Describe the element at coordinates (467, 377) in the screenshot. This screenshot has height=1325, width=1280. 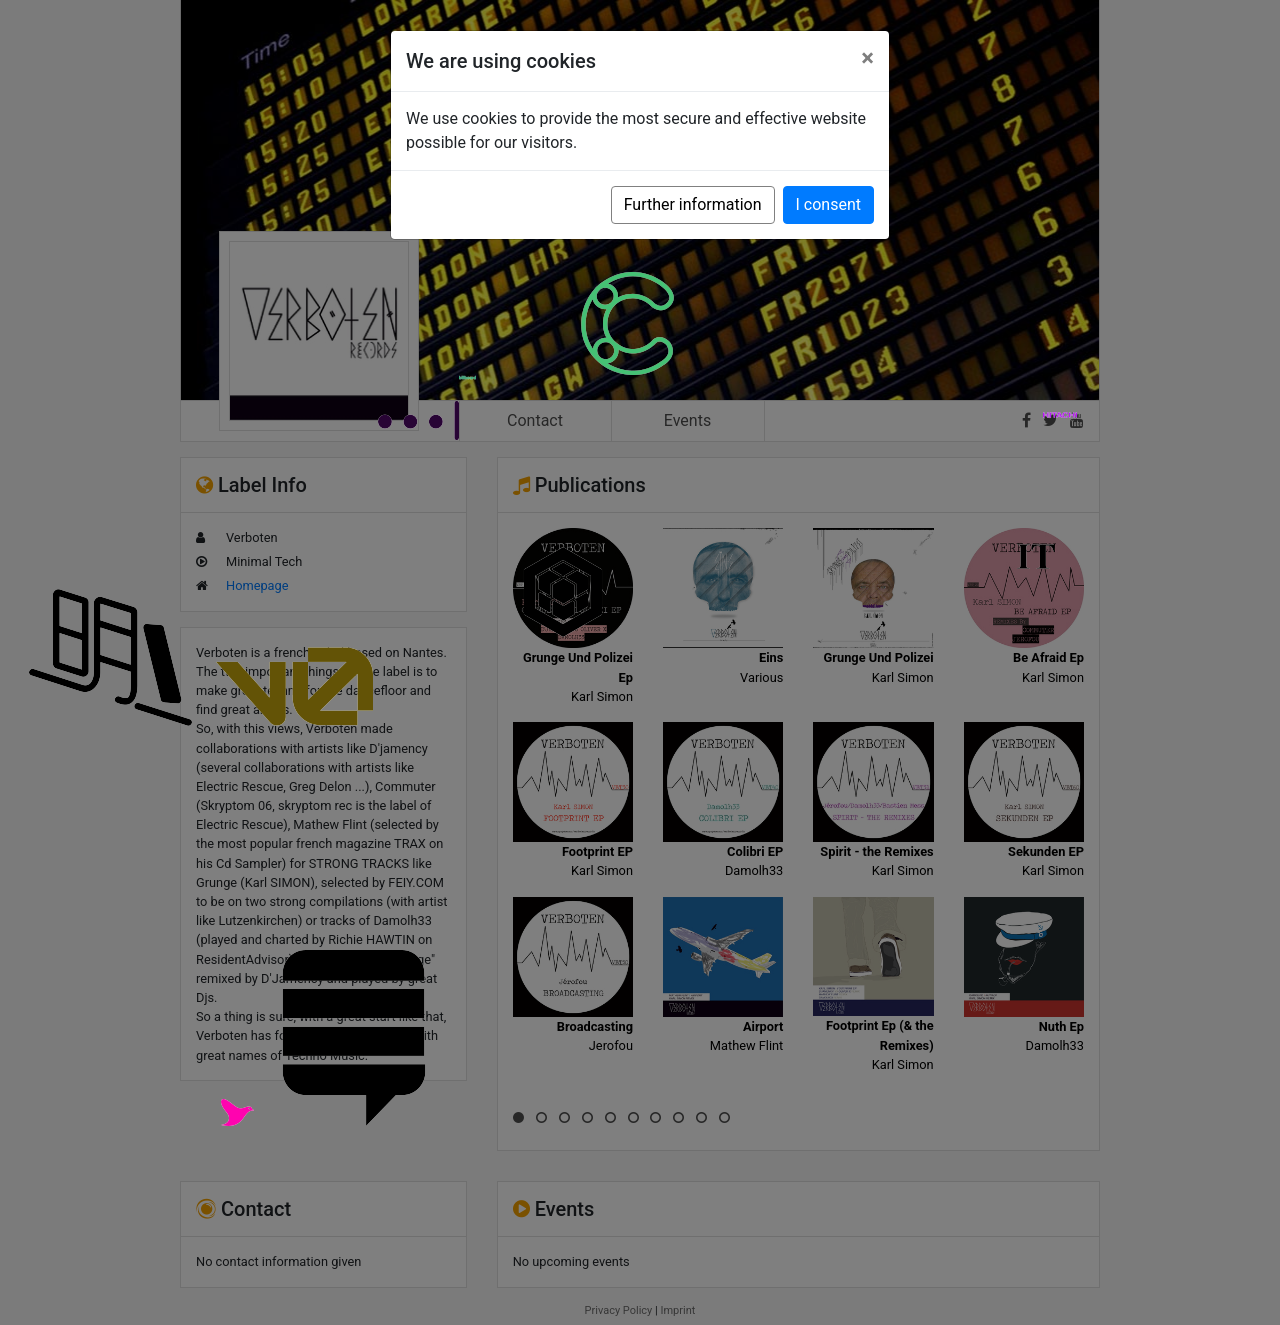
I see `Billboard music charts and news` at that location.